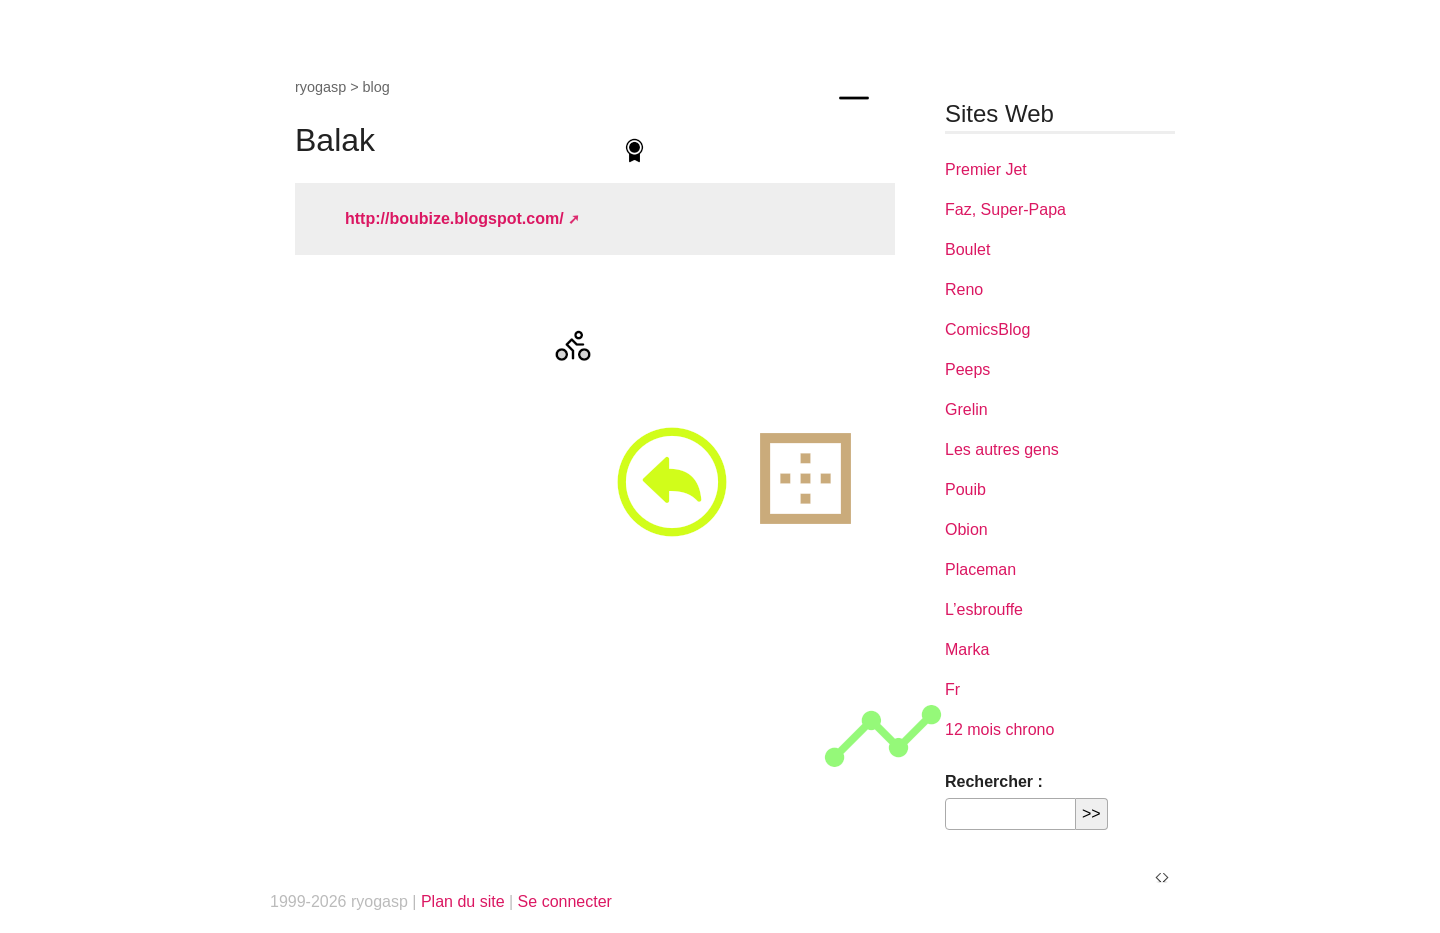  Describe the element at coordinates (854, 98) in the screenshot. I see `remove an item from a list` at that location.